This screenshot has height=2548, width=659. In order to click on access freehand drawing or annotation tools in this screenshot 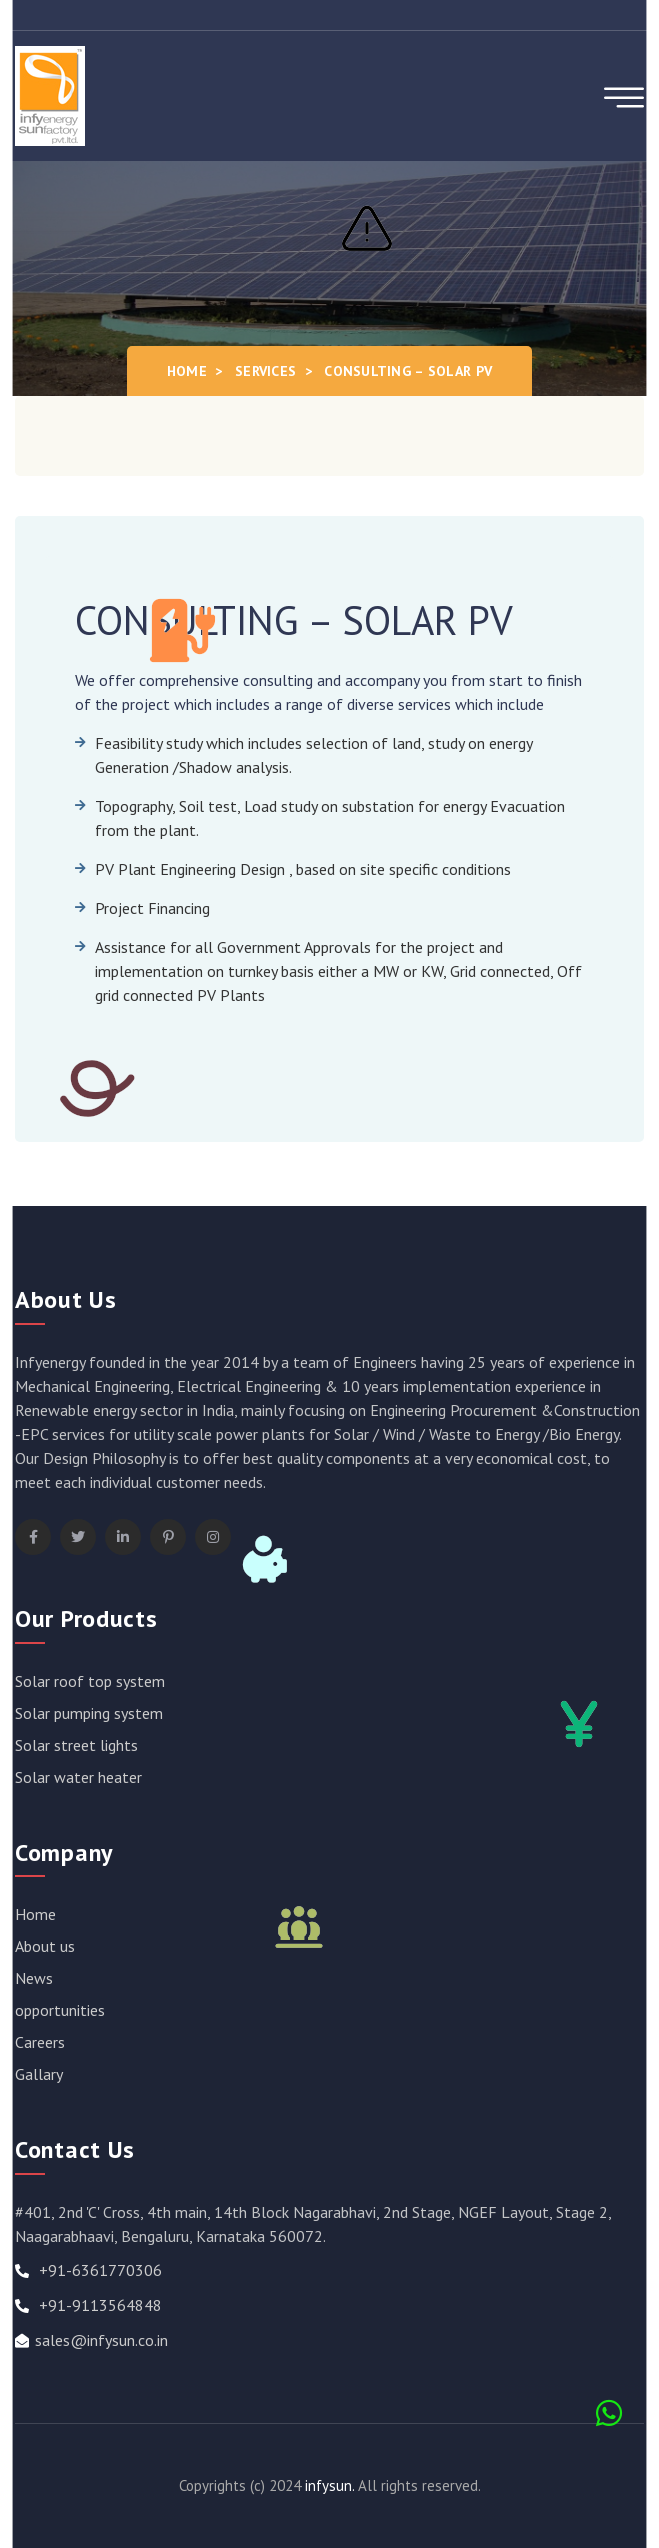, I will do `click(95, 1088)`.